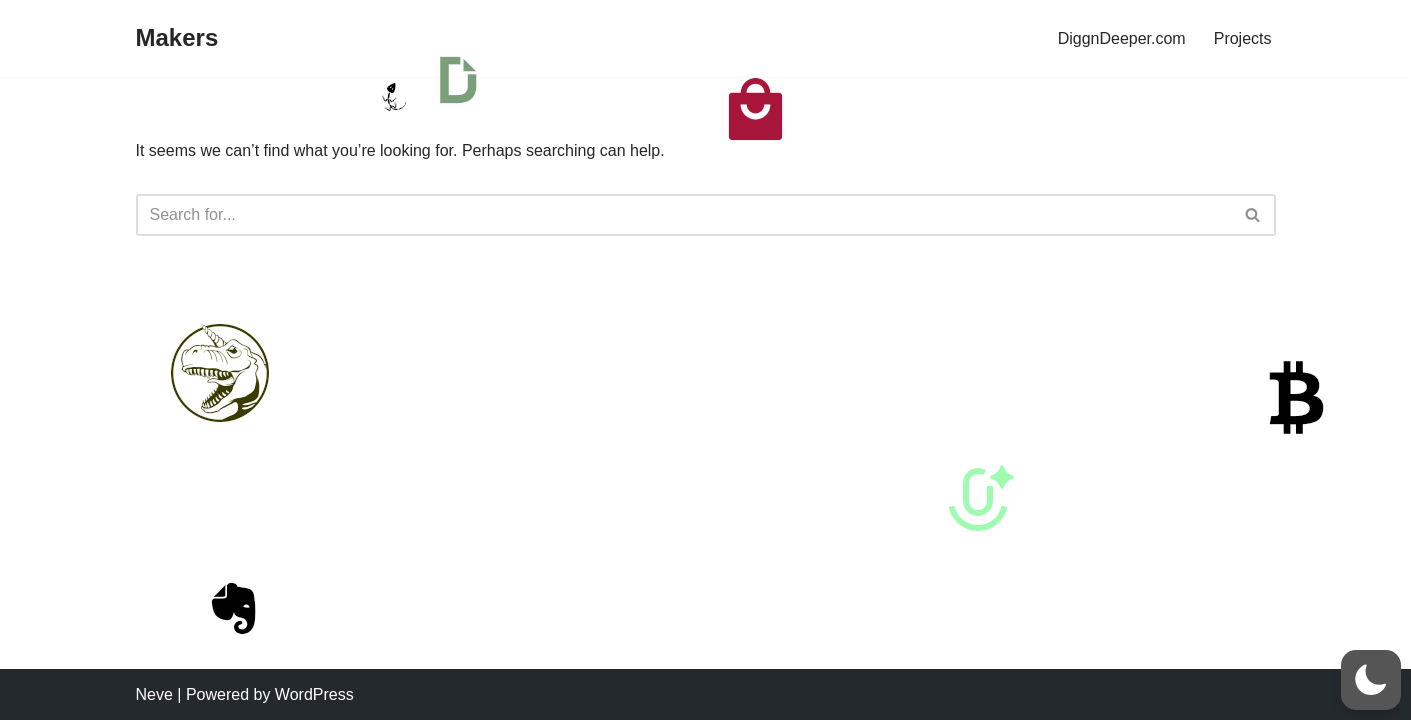 This screenshot has height=720, width=1411. What do you see at coordinates (394, 97) in the screenshot?
I see `visit fossil scm website or documentation` at bounding box center [394, 97].